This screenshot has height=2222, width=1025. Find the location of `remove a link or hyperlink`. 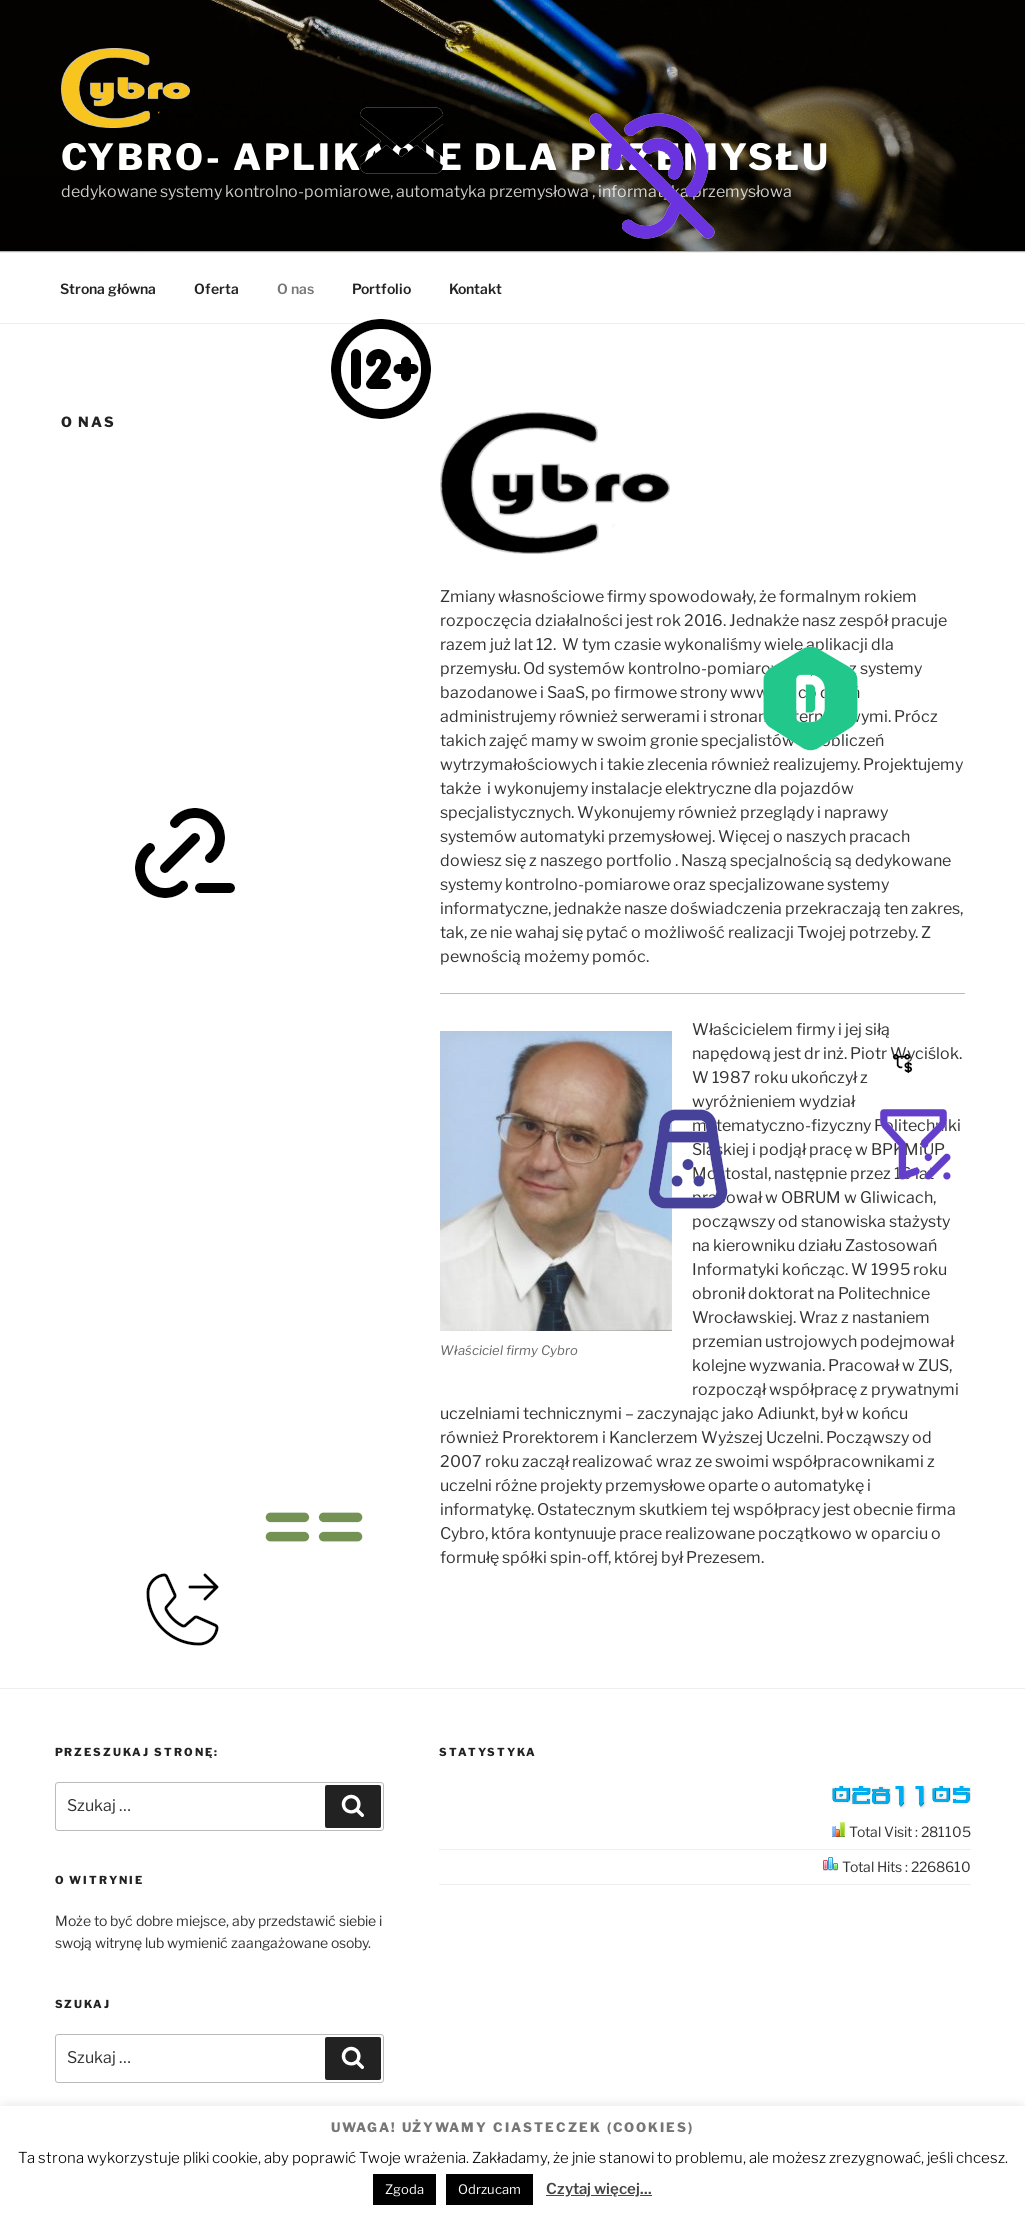

remove a link or hyperlink is located at coordinates (180, 853).